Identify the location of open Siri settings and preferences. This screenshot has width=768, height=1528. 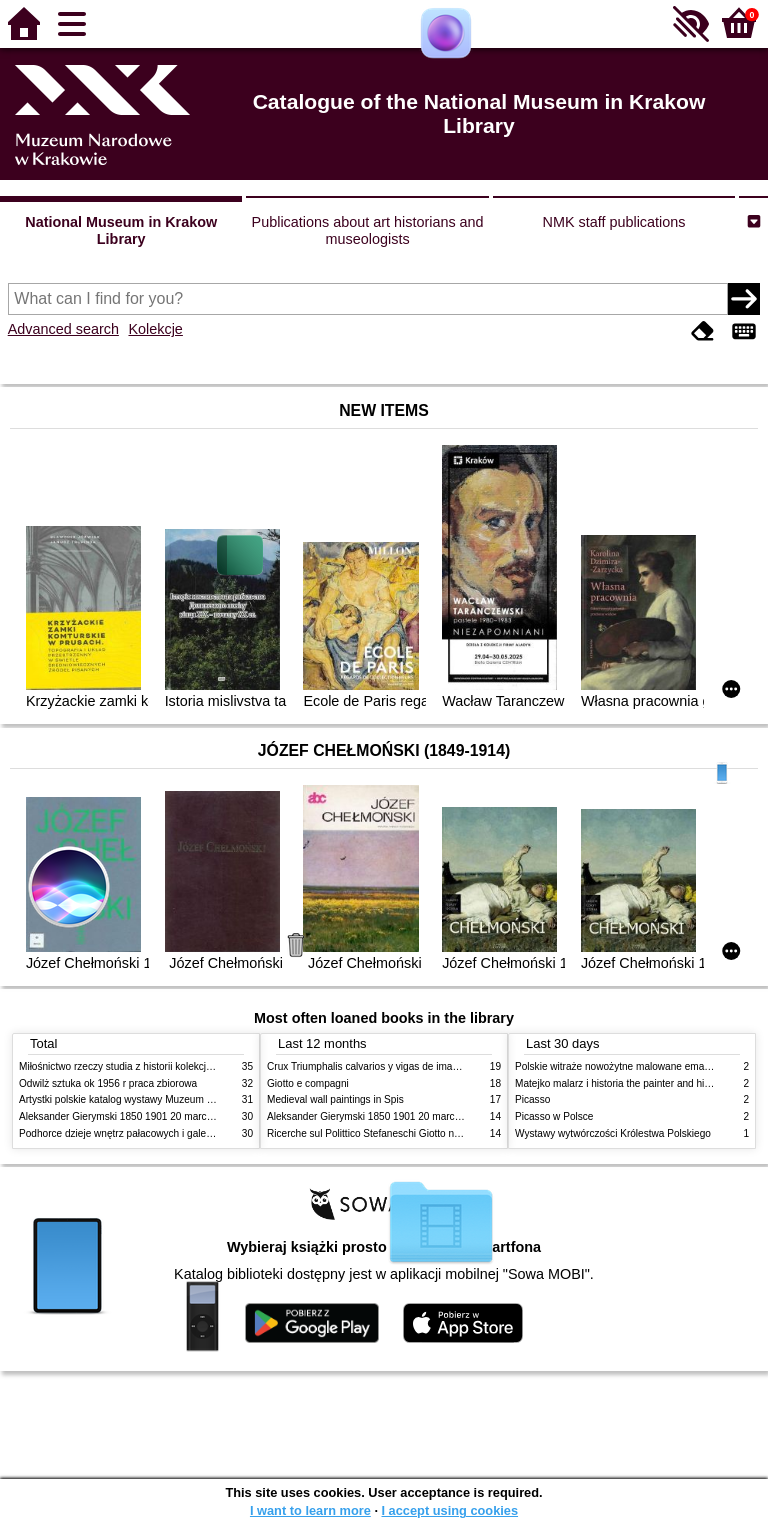
(69, 887).